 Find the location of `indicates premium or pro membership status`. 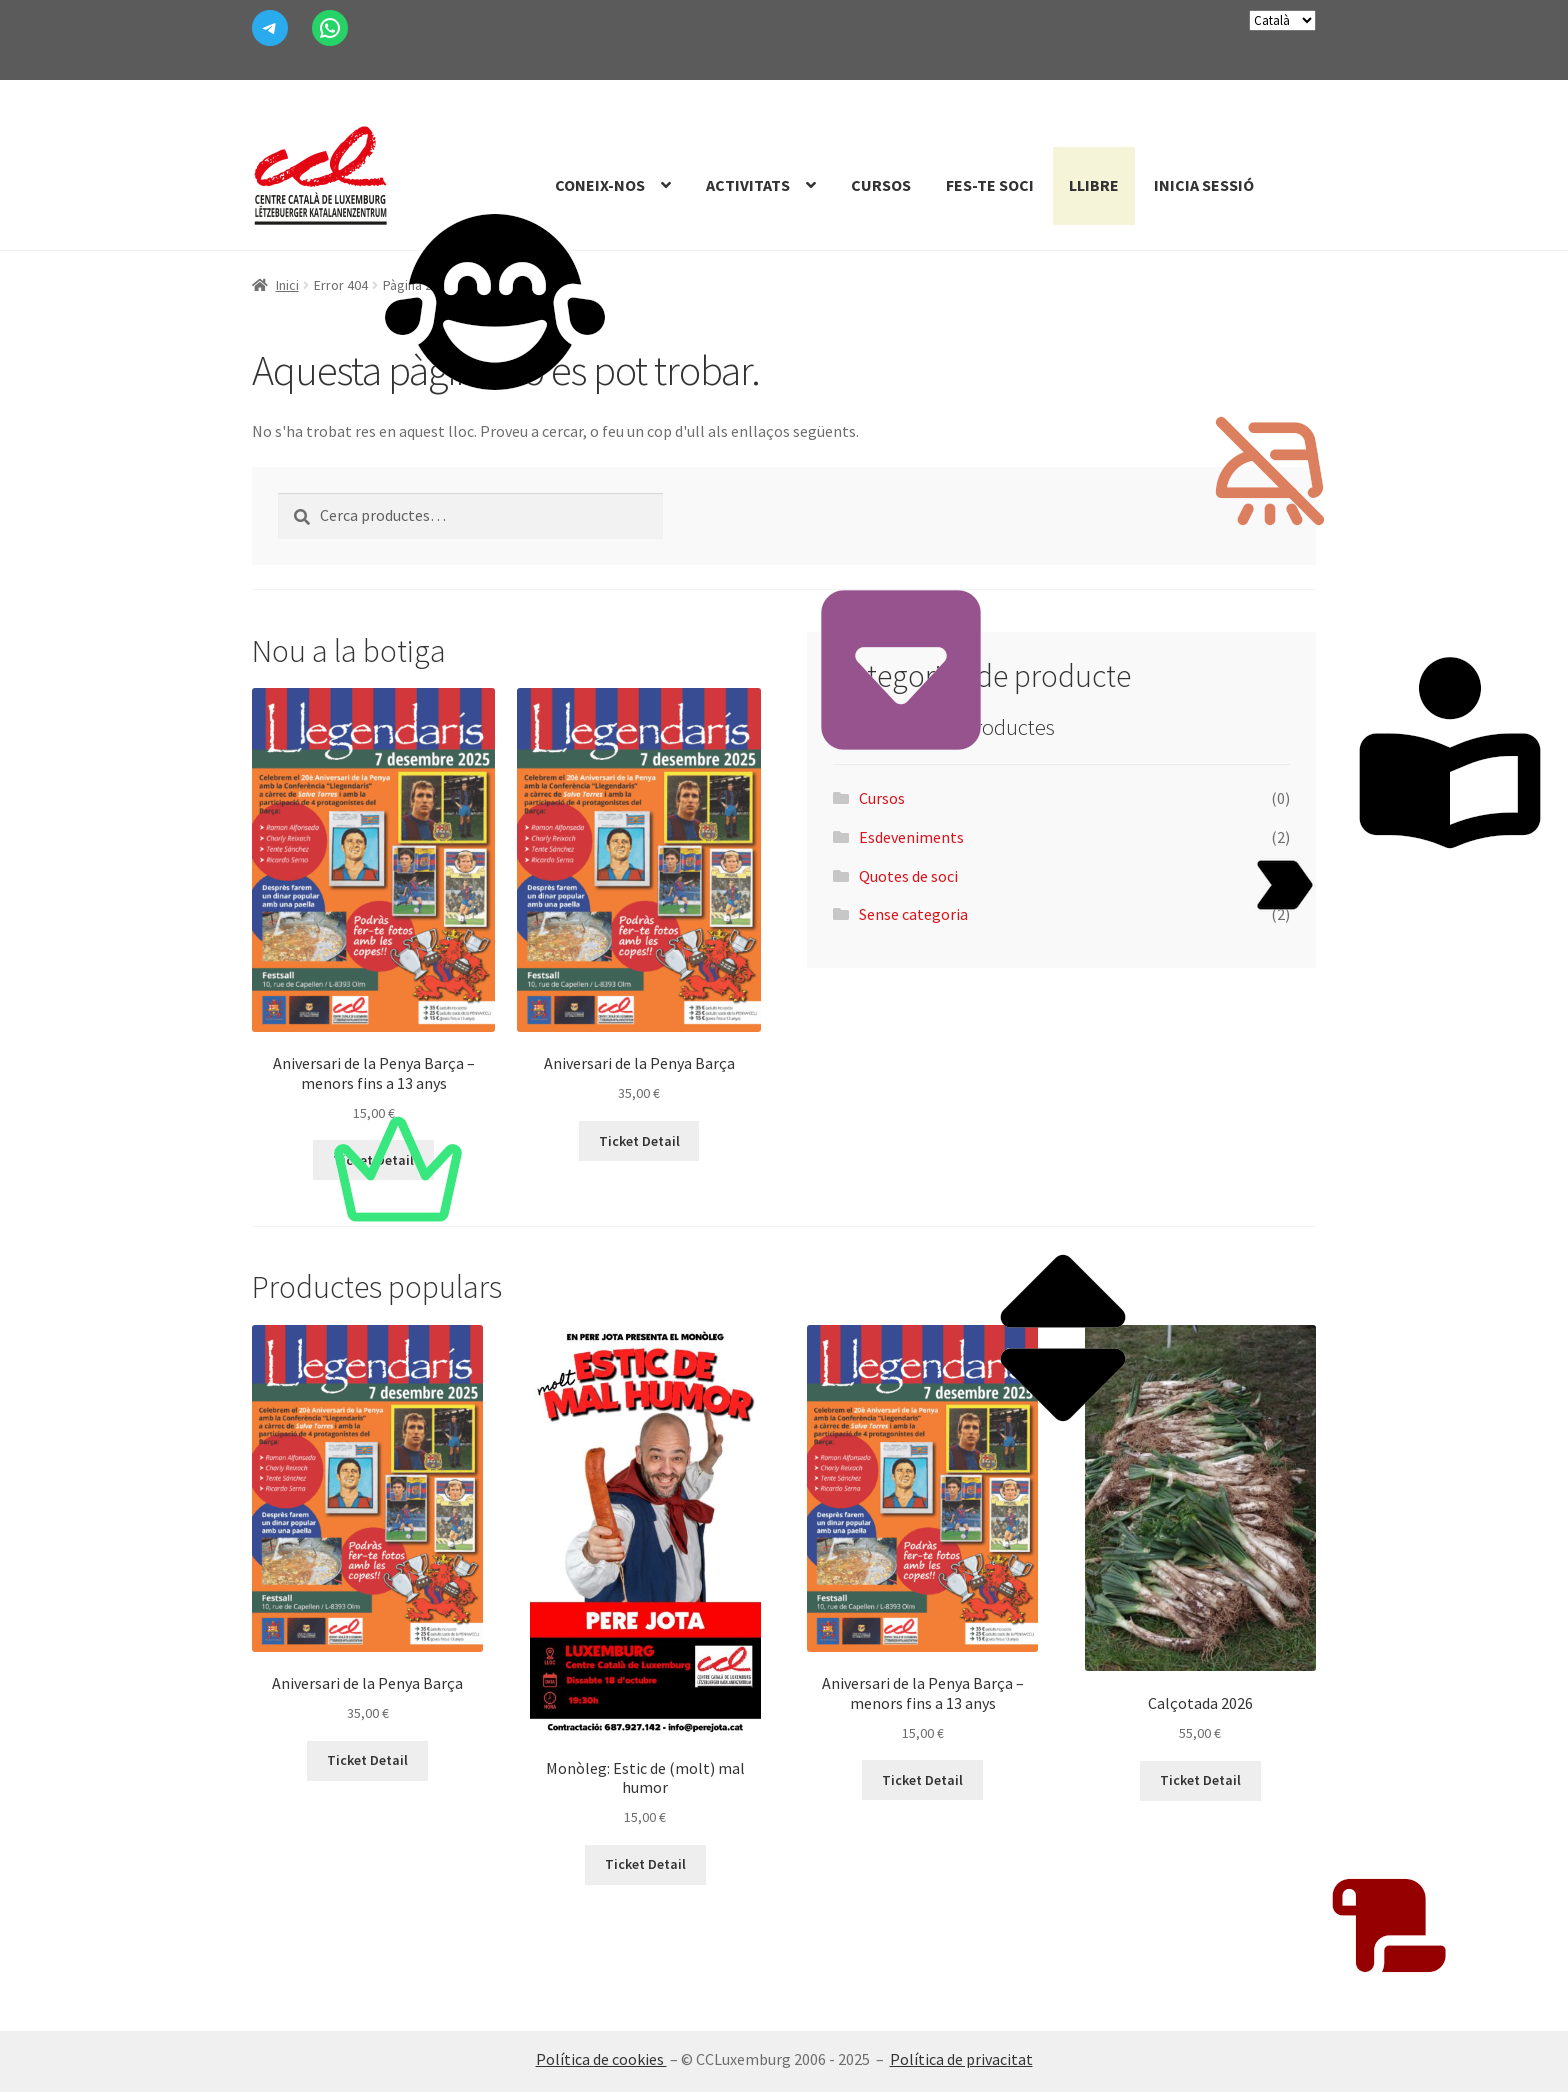

indicates premium or pro membership status is located at coordinates (398, 1176).